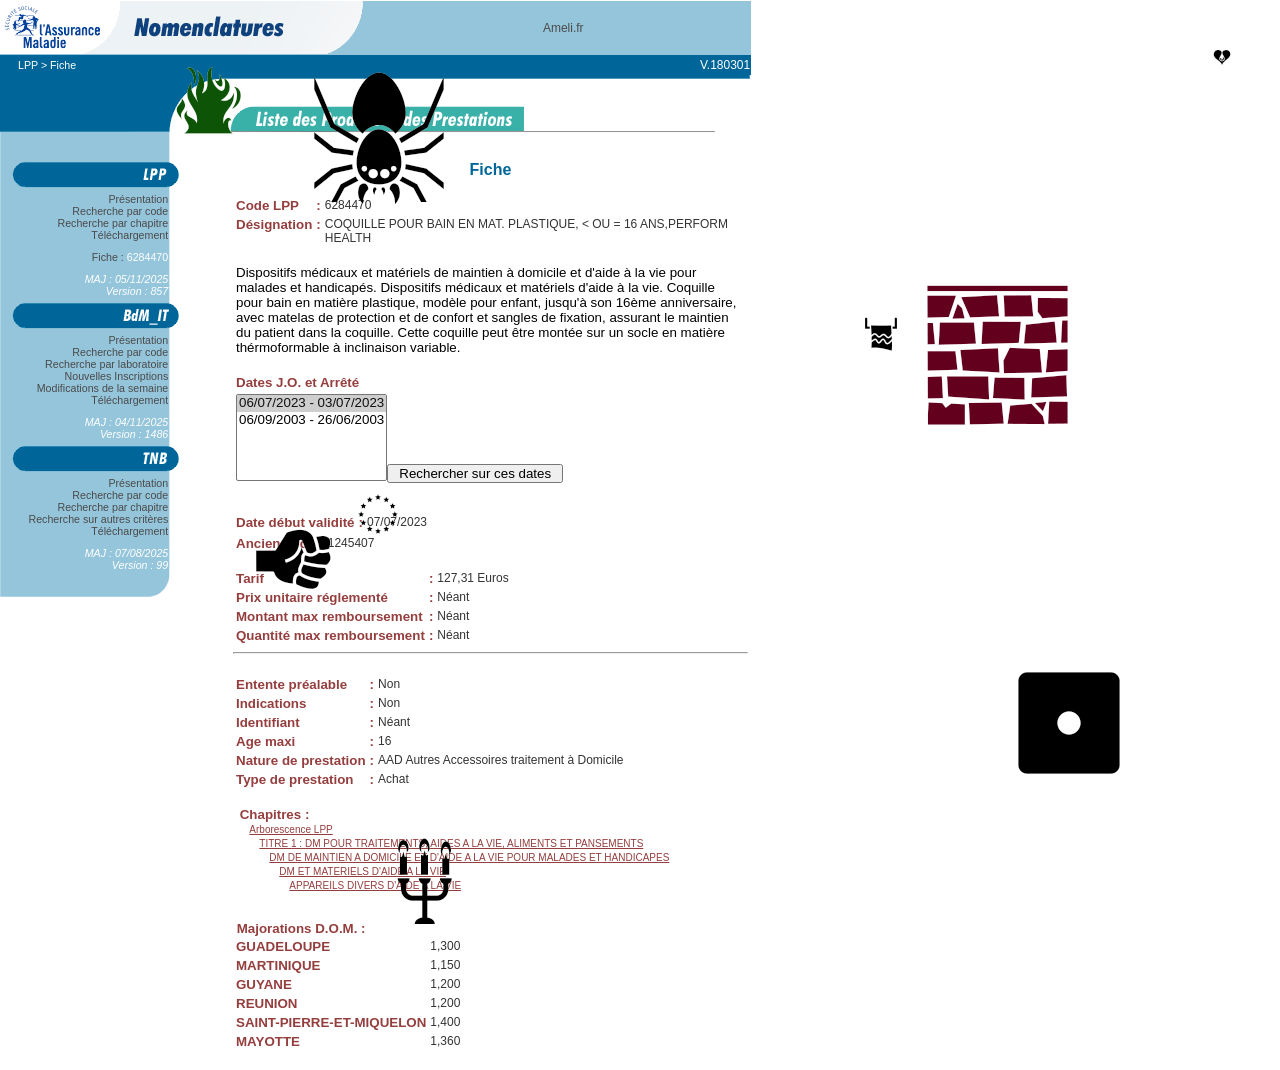 The height and width of the screenshot is (1070, 1280). I want to click on donate blood or health resource, so click(1222, 57).